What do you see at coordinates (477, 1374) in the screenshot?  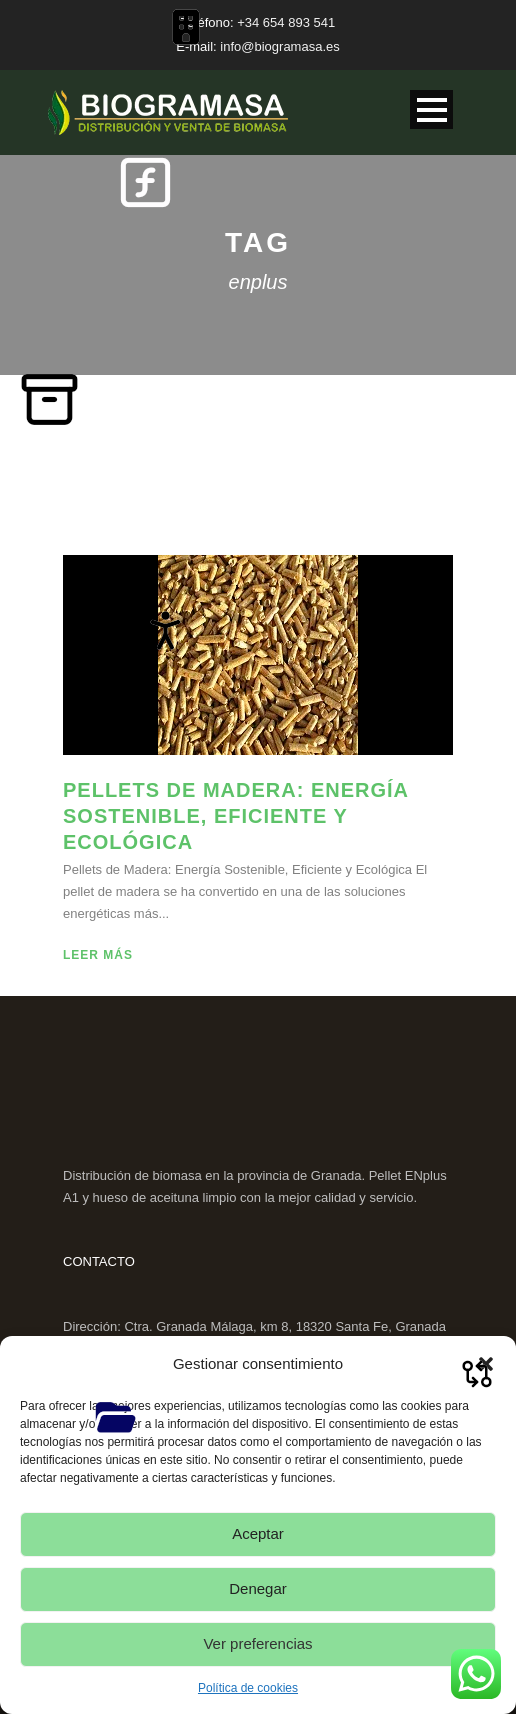 I see `compare branches in version control` at bounding box center [477, 1374].